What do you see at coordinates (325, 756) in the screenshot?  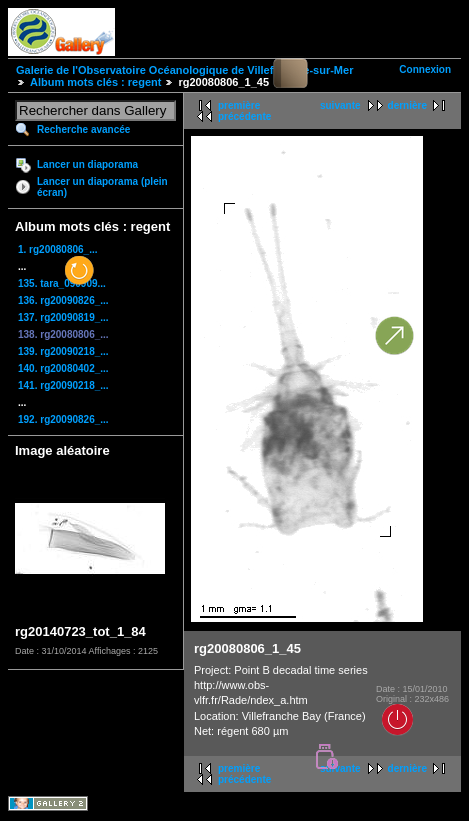 I see `create a bootable USB drive` at bounding box center [325, 756].